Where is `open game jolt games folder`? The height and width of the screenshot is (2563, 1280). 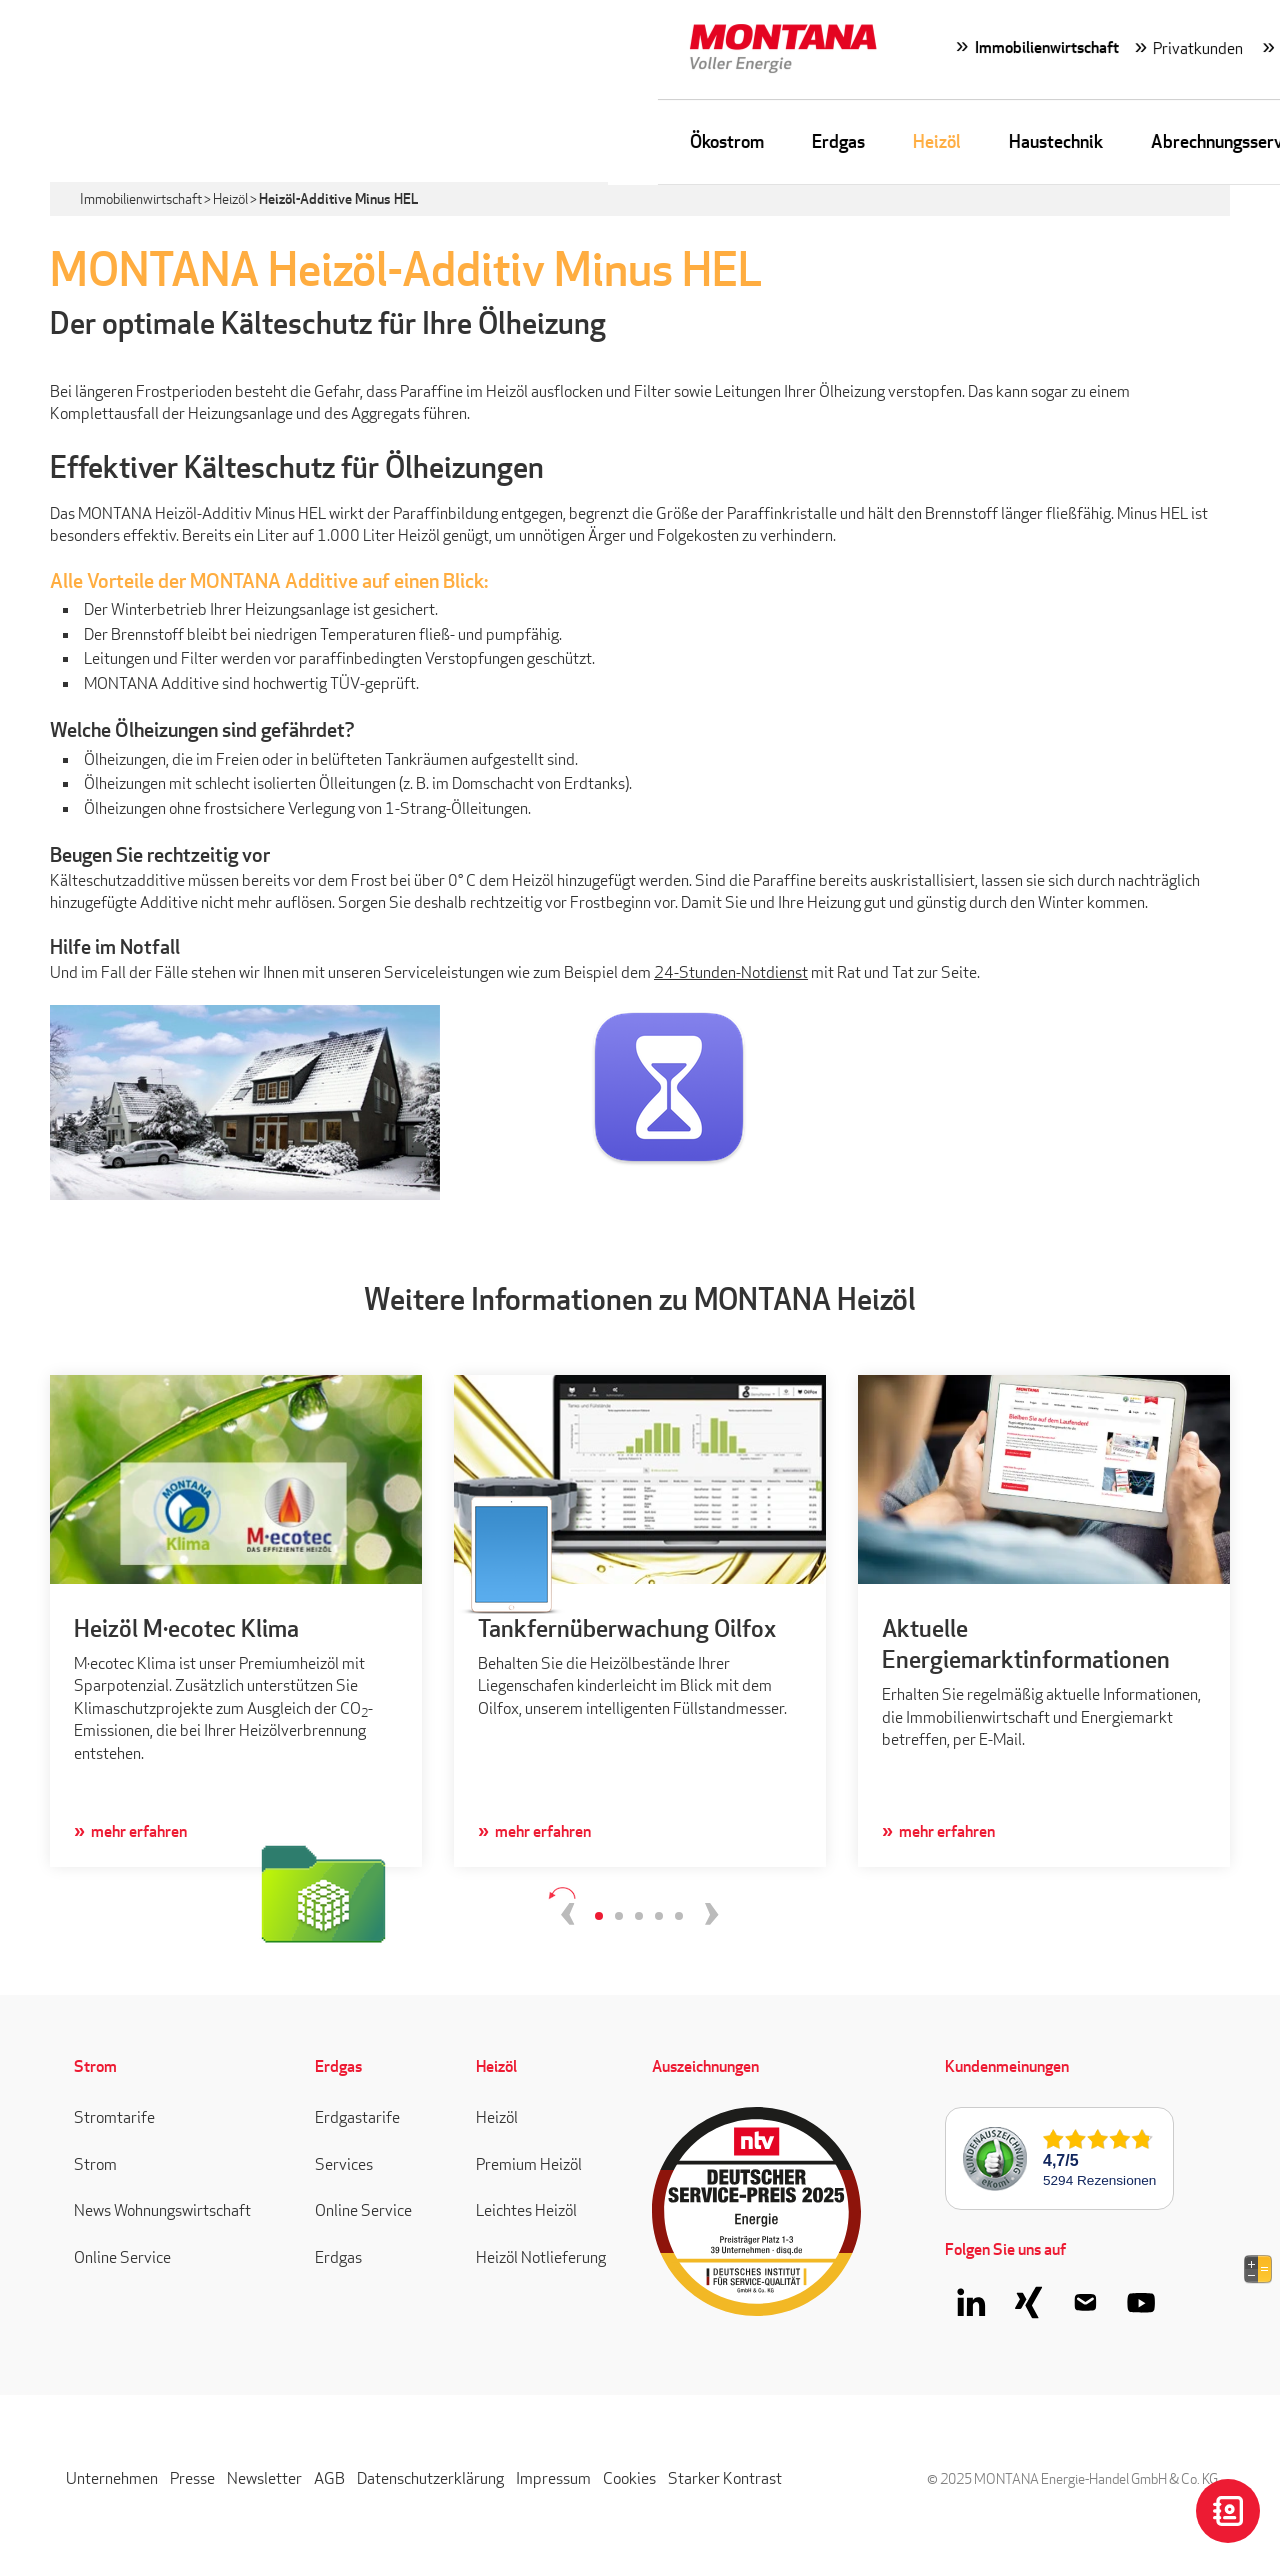 open game jolt games folder is located at coordinates (323, 1897).